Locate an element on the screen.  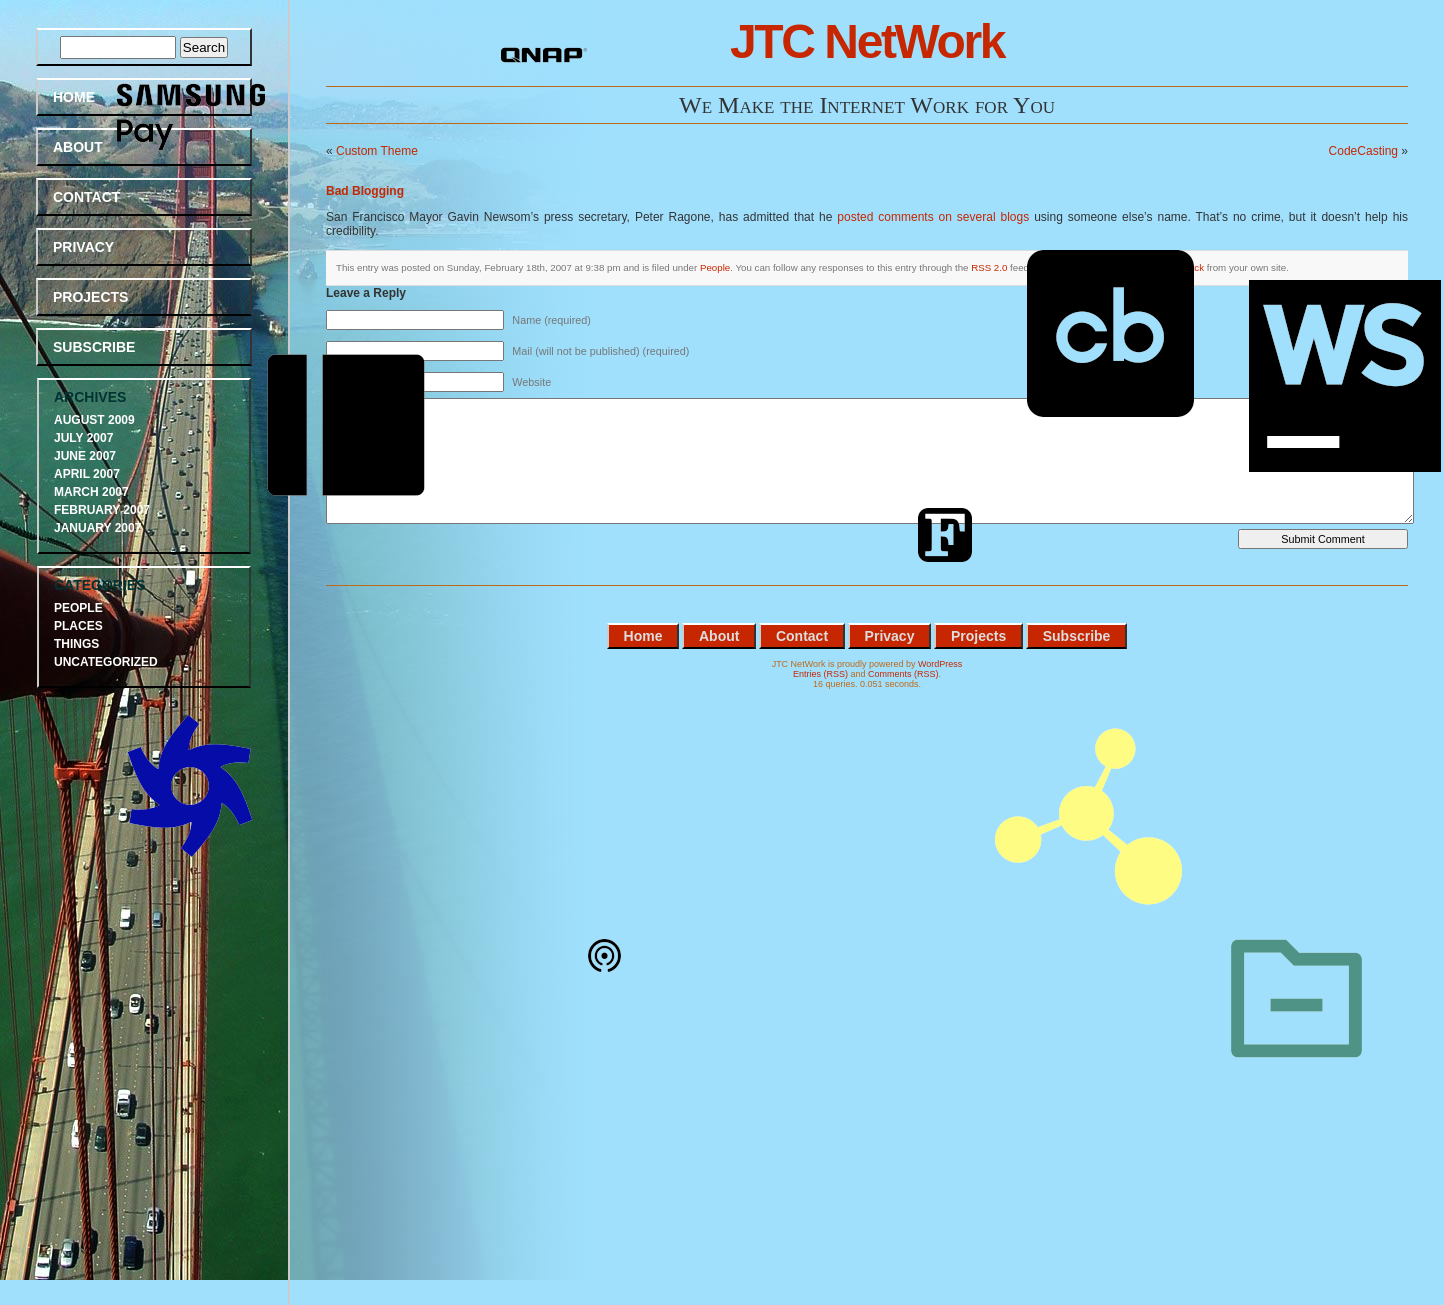
open crunchbase website or app is located at coordinates (1110, 333).